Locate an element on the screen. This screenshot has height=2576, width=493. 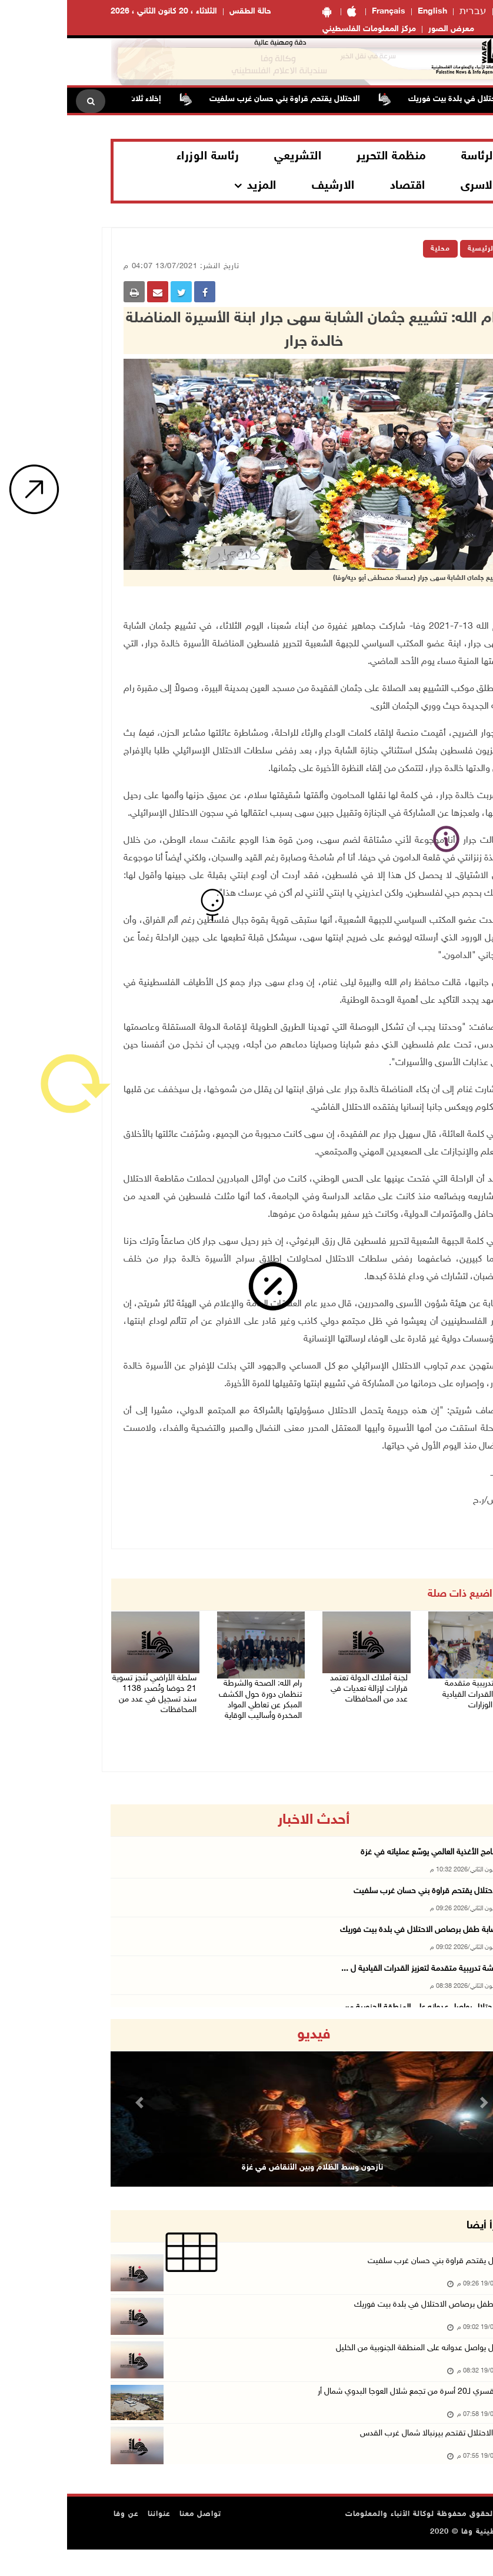
view available discounts or promotions is located at coordinates (273, 1286).